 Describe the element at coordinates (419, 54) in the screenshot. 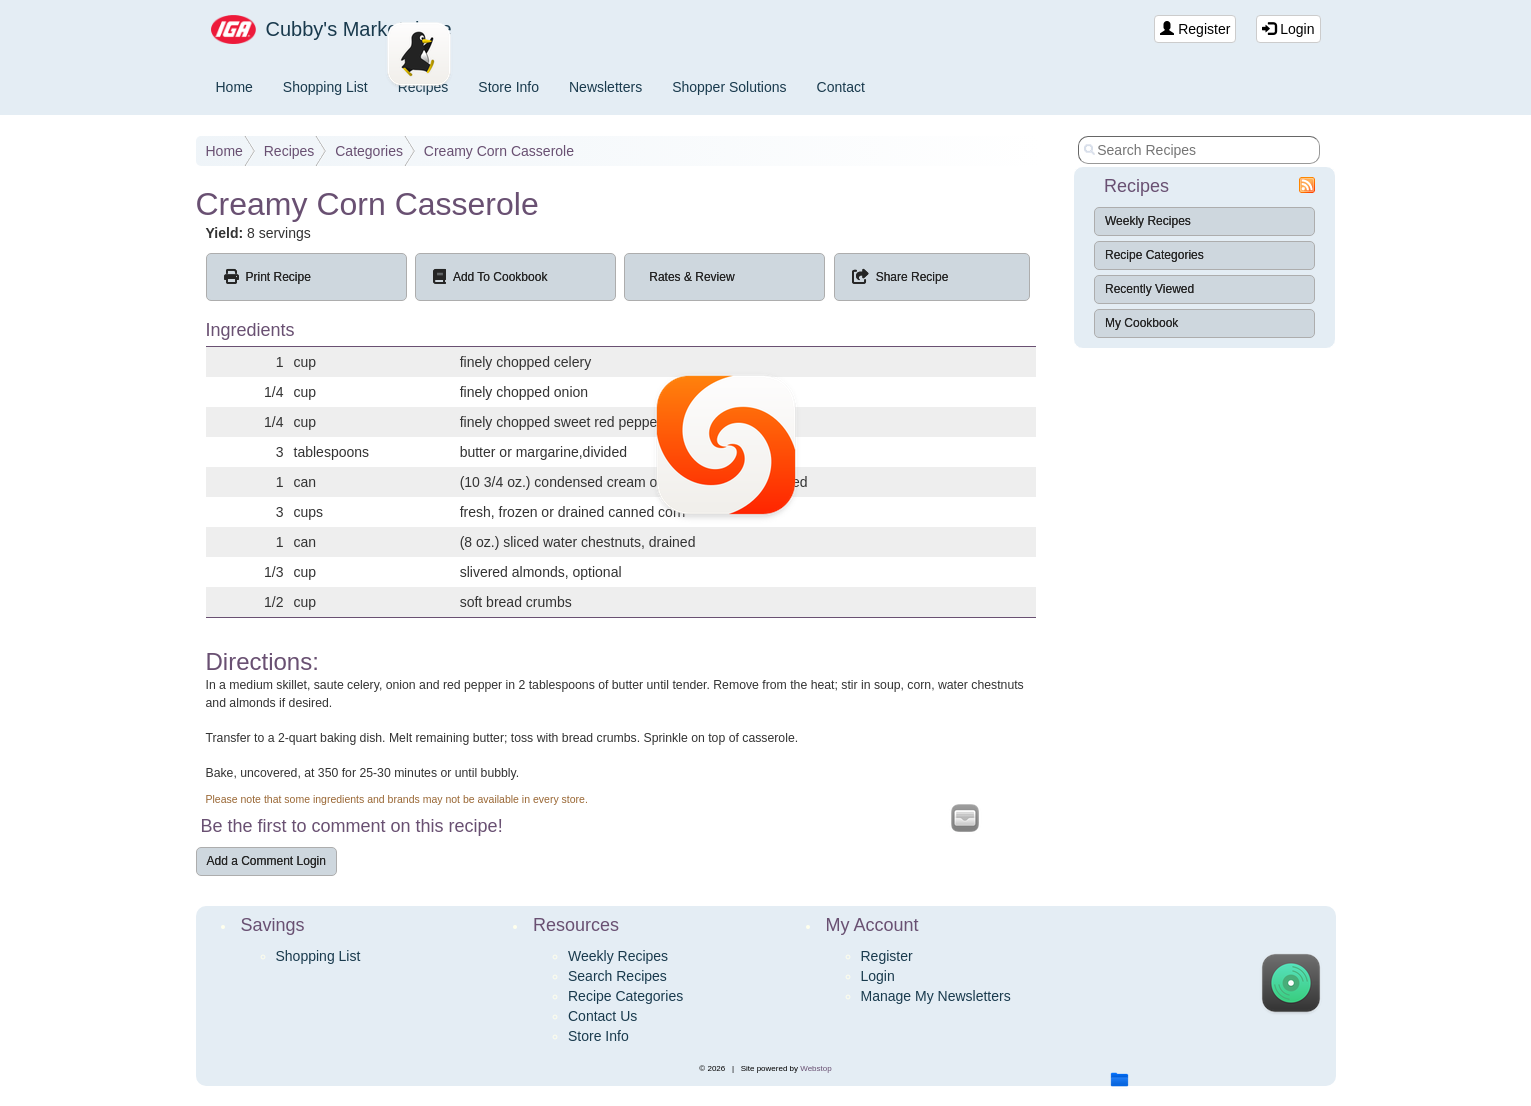

I see `launch supertux game` at that location.